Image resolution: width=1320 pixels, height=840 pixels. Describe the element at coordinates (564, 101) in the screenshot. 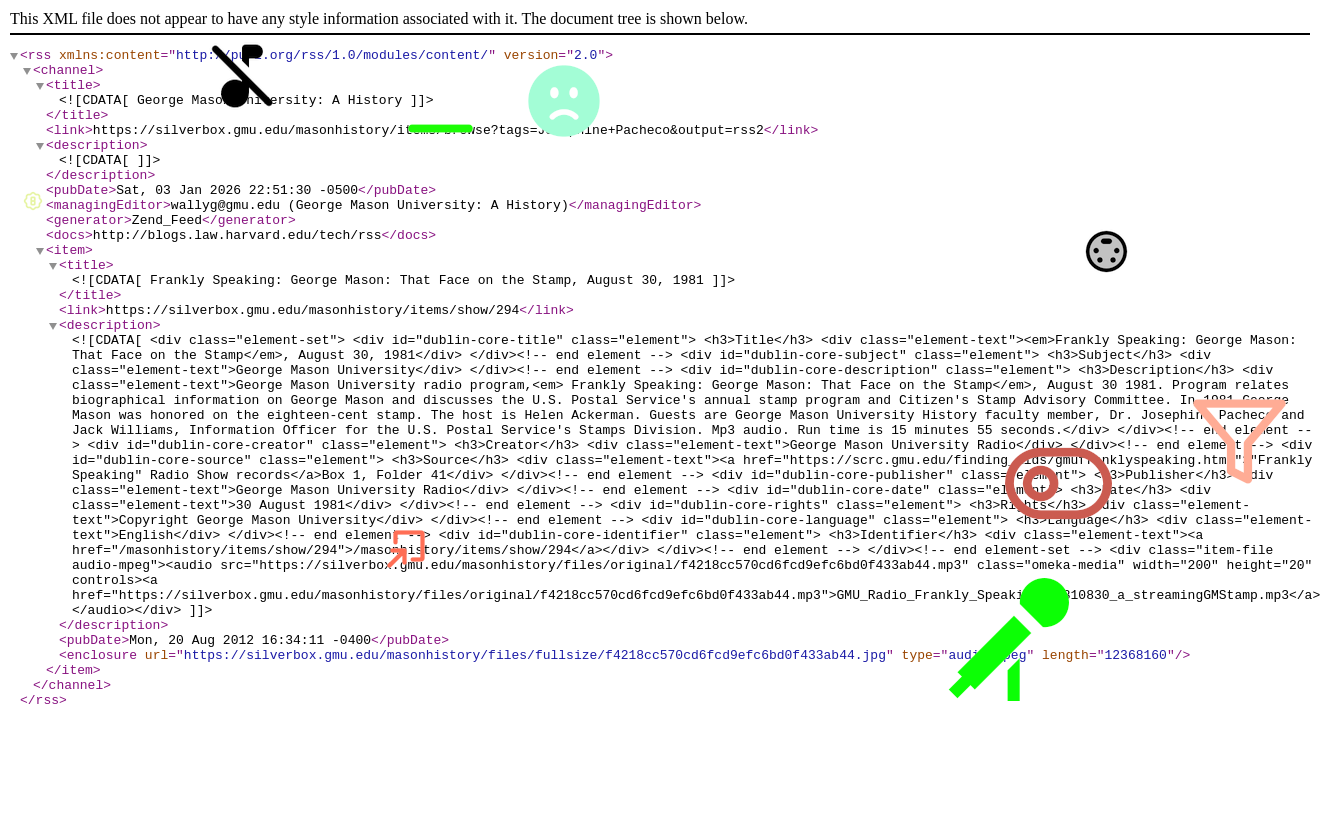

I see `indicates negative feedback or dissatisfaction` at that location.